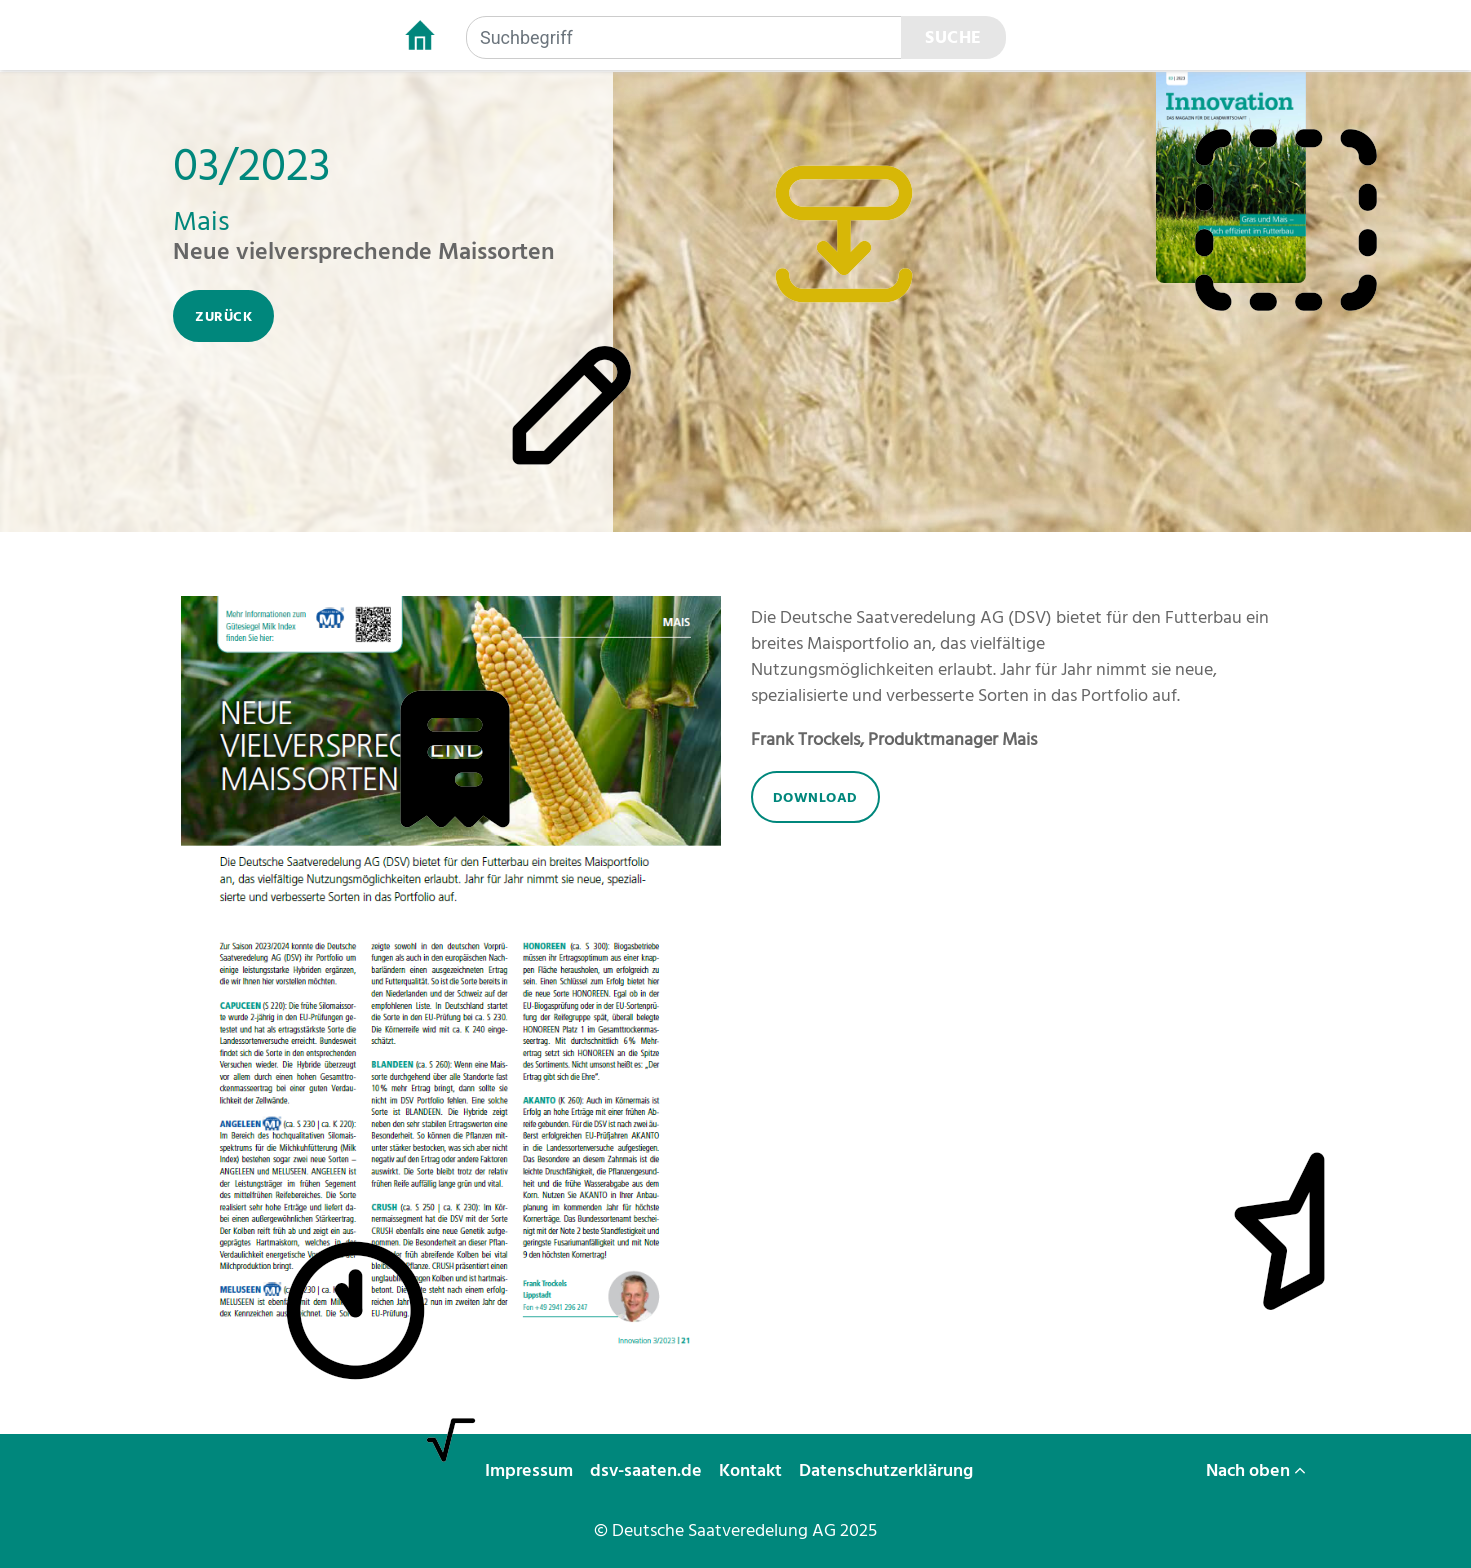 Image resolution: width=1471 pixels, height=1568 pixels. What do you see at coordinates (1286, 220) in the screenshot?
I see `select or define a region` at bounding box center [1286, 220].